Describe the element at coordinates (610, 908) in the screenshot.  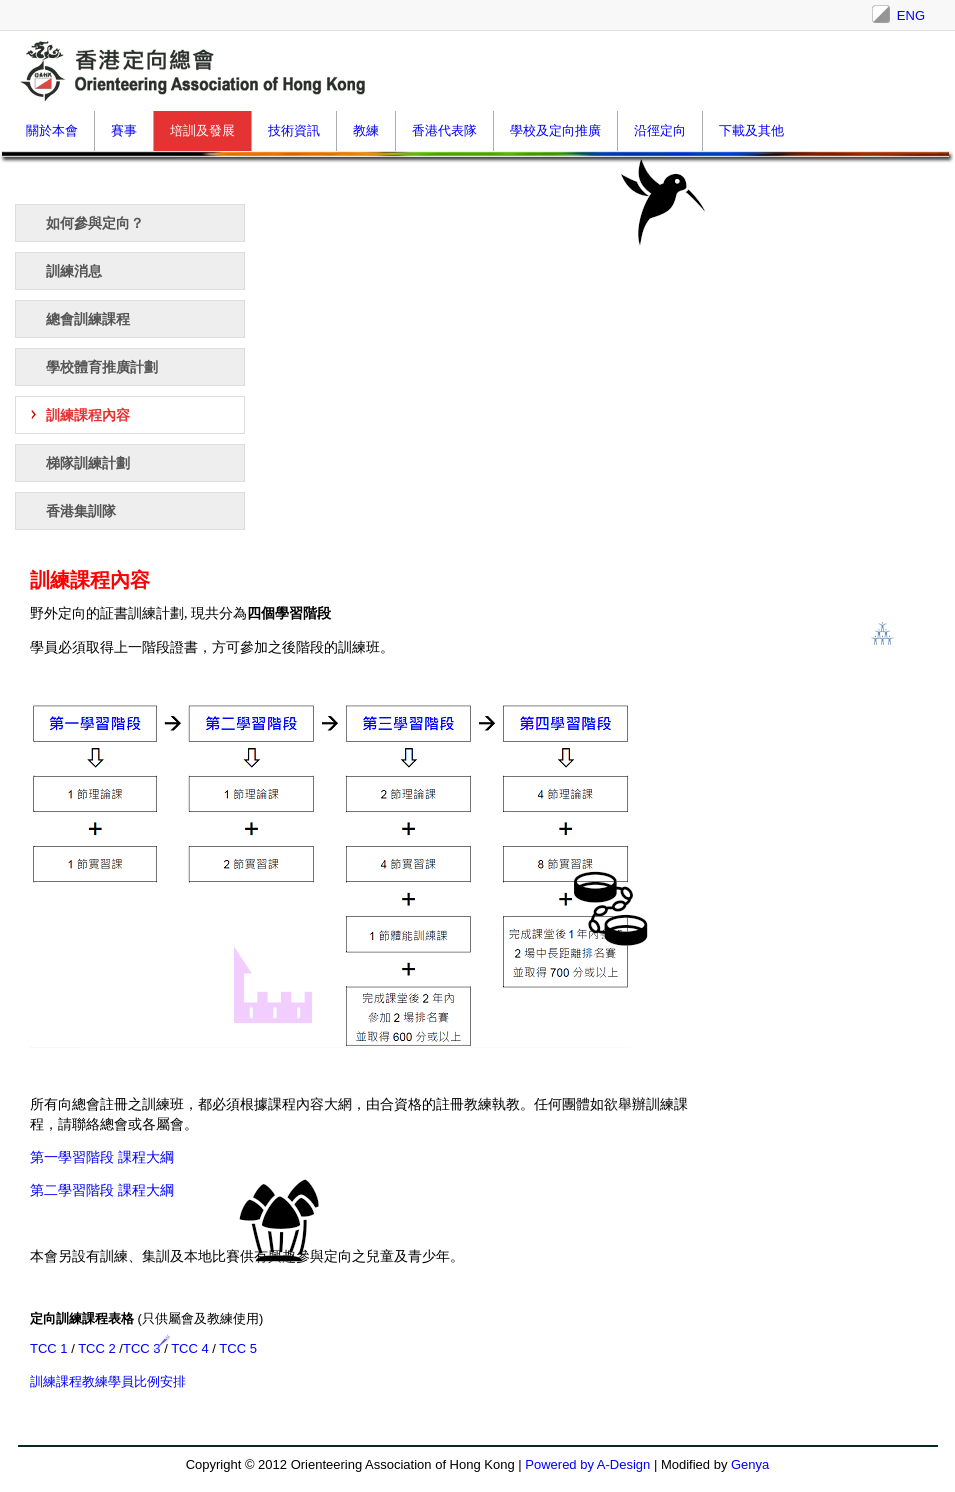
I see `indicates a prisoner or captive character status` at that location.